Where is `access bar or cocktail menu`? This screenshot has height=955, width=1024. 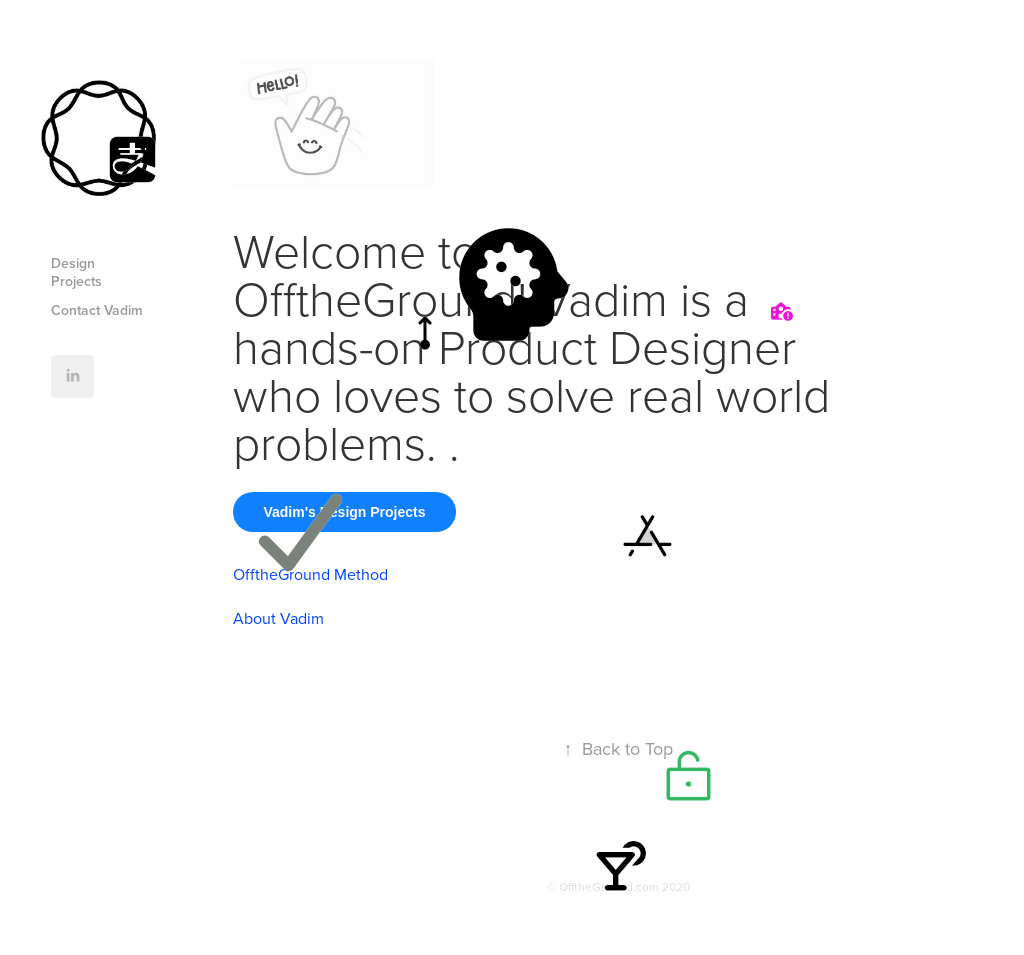
access bar or cocktail menu is located at coordinates (618, 868).